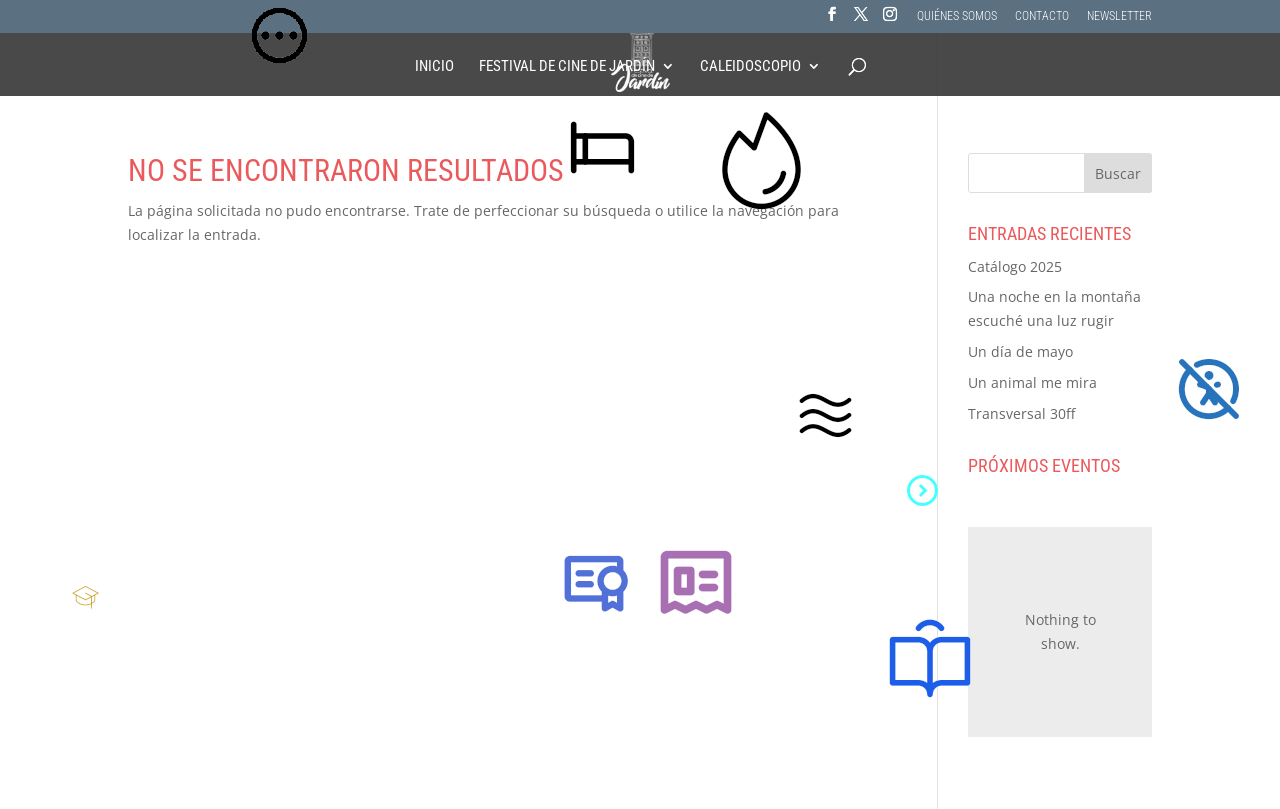 This screenshot has width=1280, height=809. I want to click on view news or articles, so click(696, 581).